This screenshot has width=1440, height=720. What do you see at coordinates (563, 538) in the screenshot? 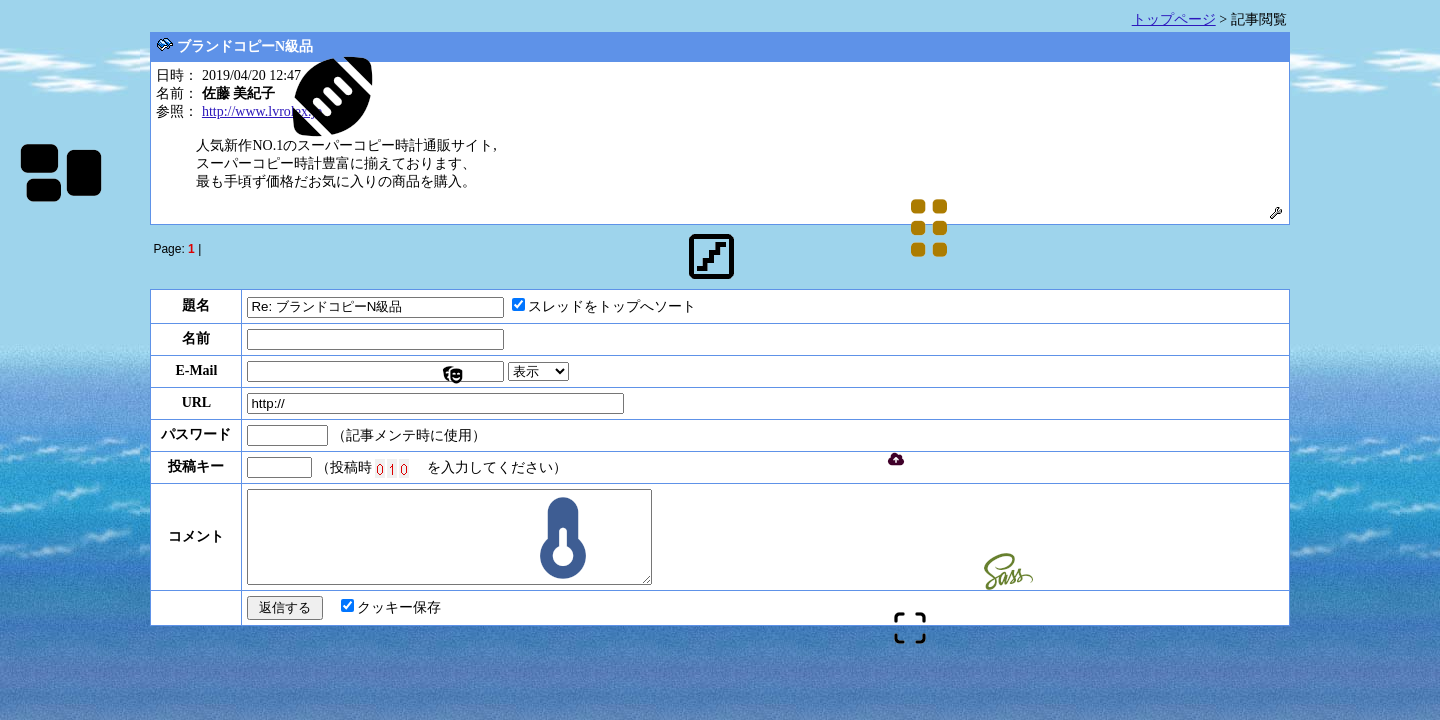
I see `indicates medium or moderate temperature` at bounding box center [563, 538].